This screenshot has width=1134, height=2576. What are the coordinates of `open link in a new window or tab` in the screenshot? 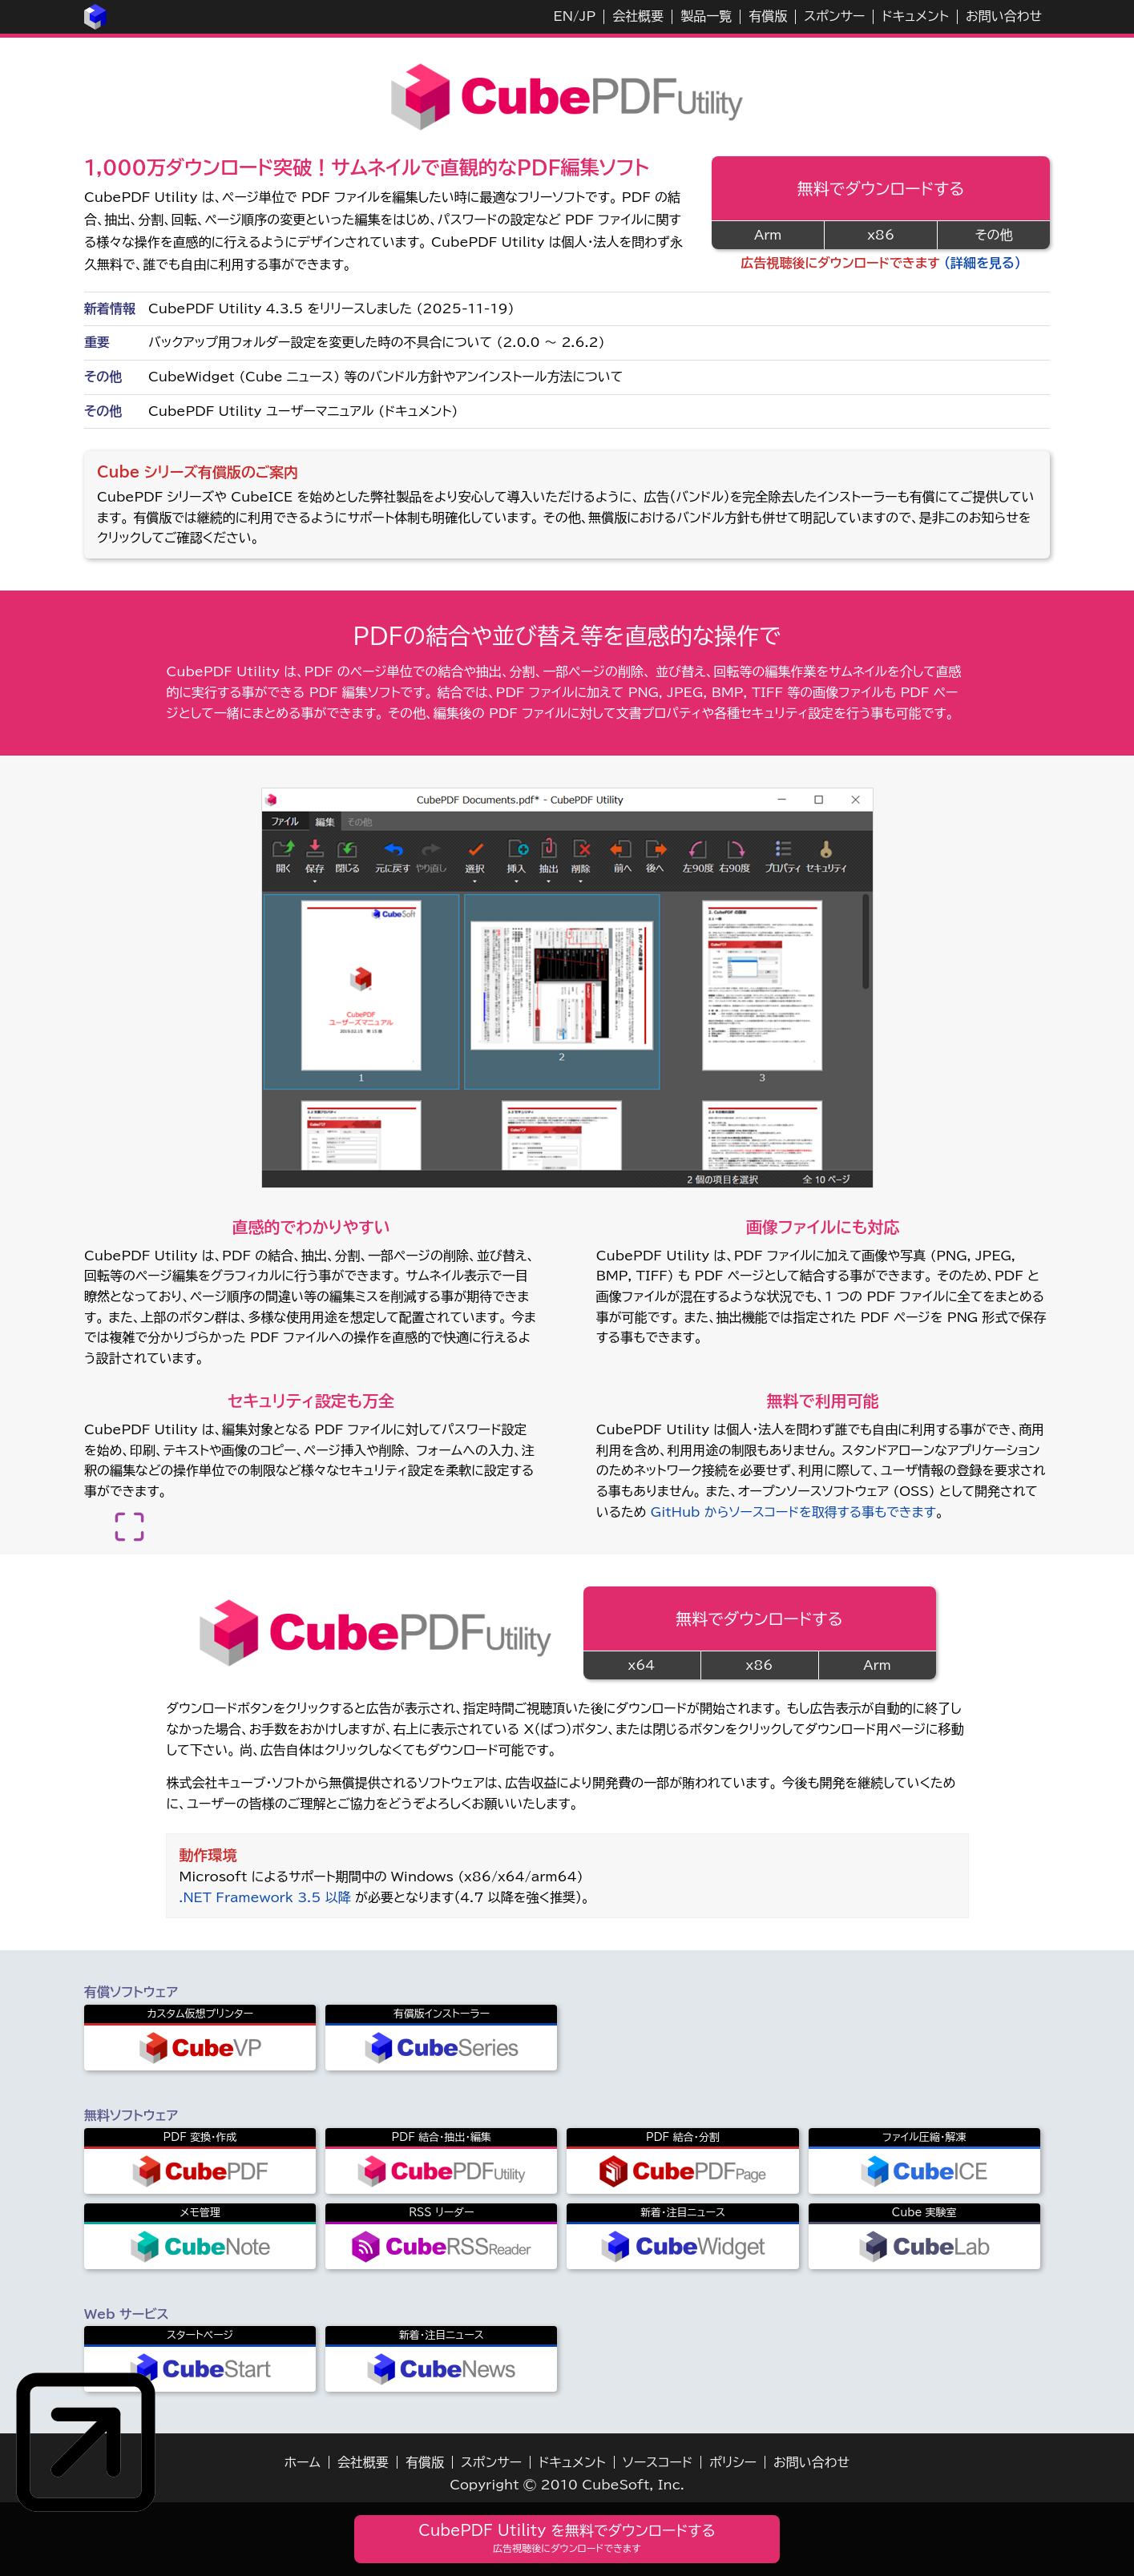 It's located at (86, 2442).